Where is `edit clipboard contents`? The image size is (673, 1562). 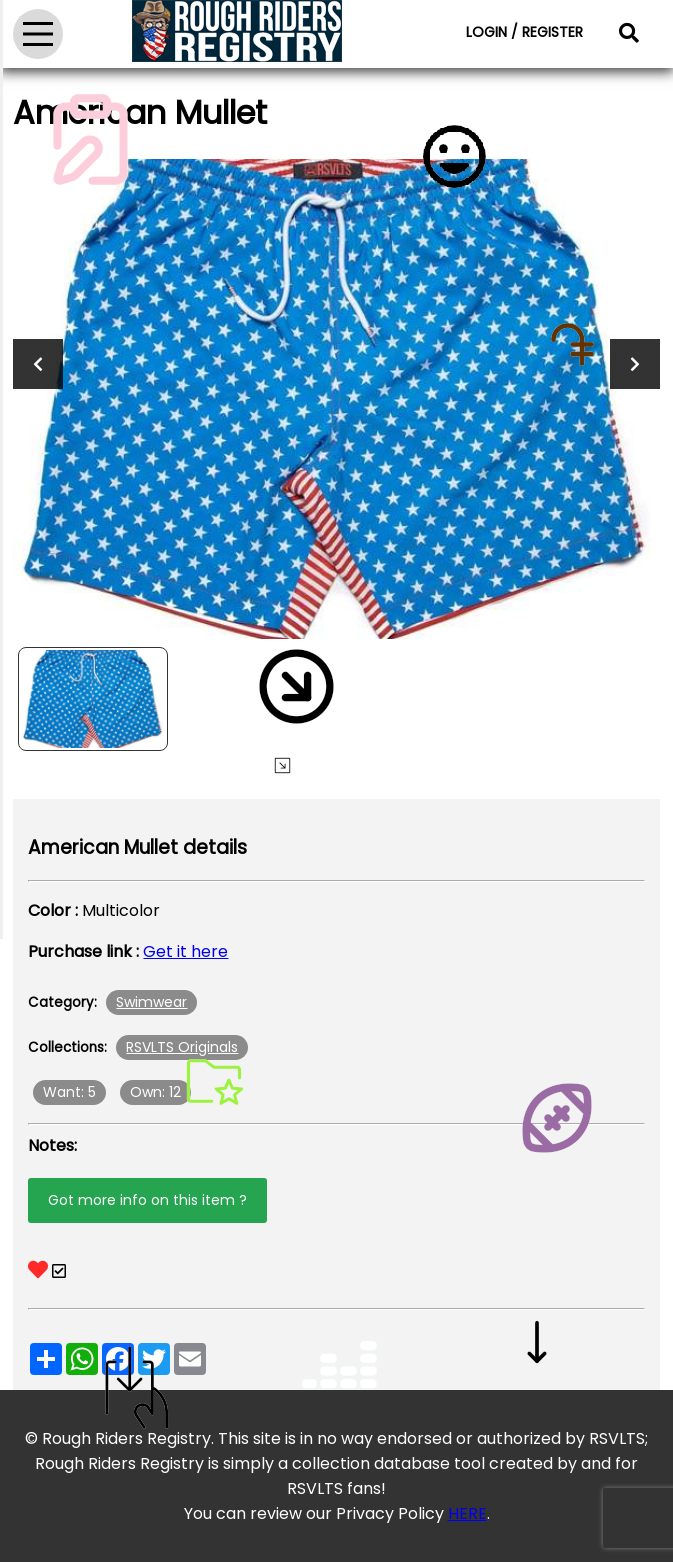
edit clipboard contents is located at coordinates (90, 139).